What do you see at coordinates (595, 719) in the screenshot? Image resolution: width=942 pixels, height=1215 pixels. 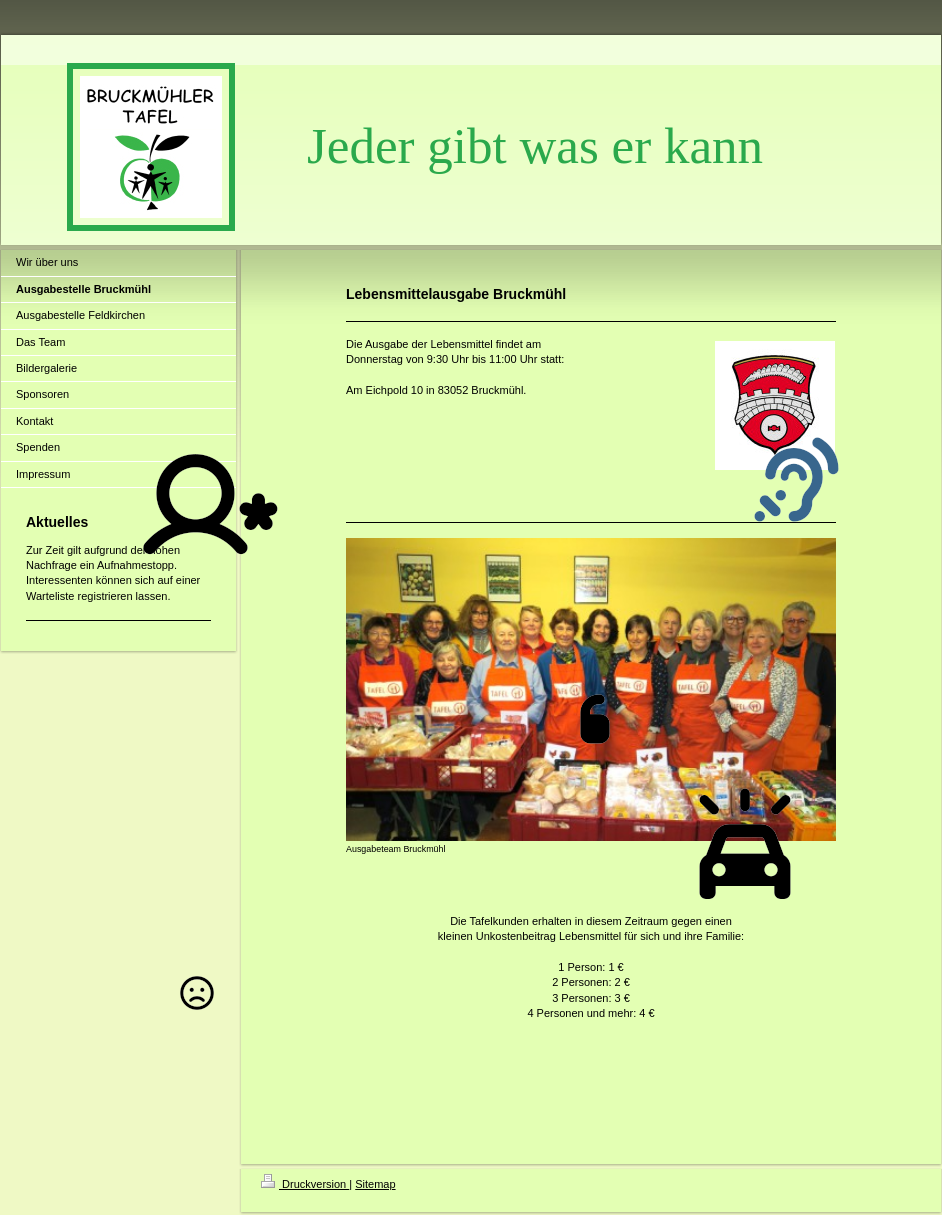 I see `insert a left single quotation mark` at bounding box center [595, 719].